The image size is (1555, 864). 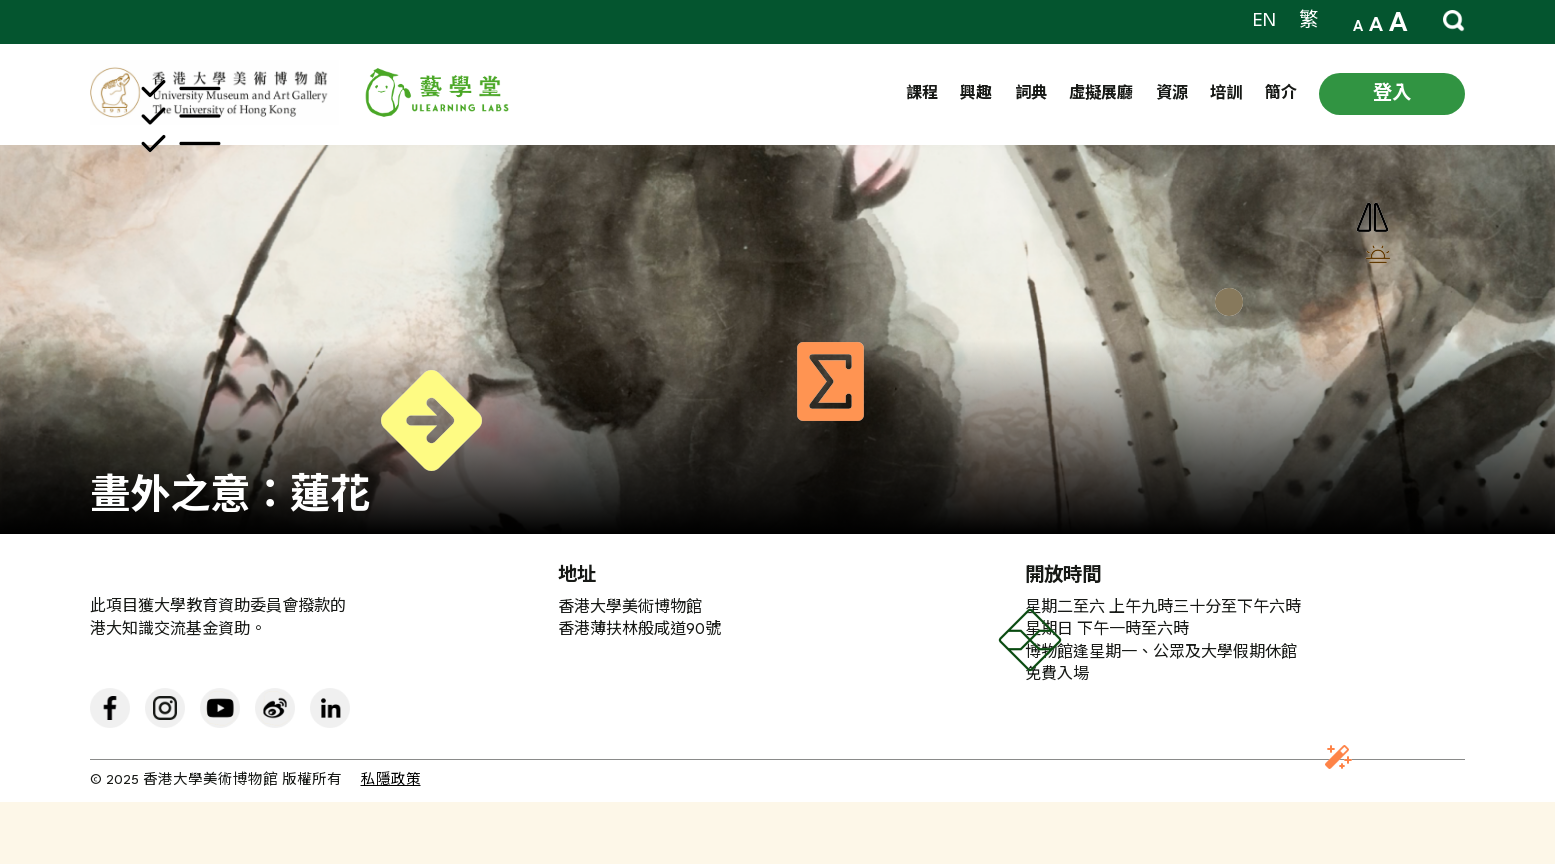 I want to click on view completed tasks or checklist, so click(x=181, y=116).